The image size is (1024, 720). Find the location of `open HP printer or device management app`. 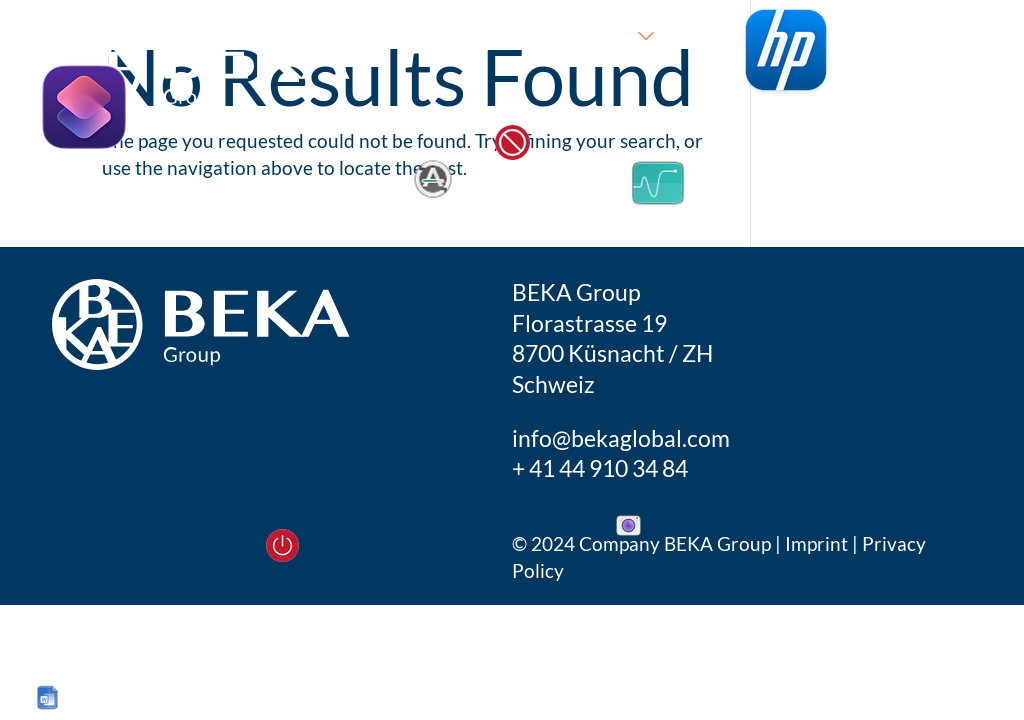

open HP printer or device management app is located at coordinates (786, 50).